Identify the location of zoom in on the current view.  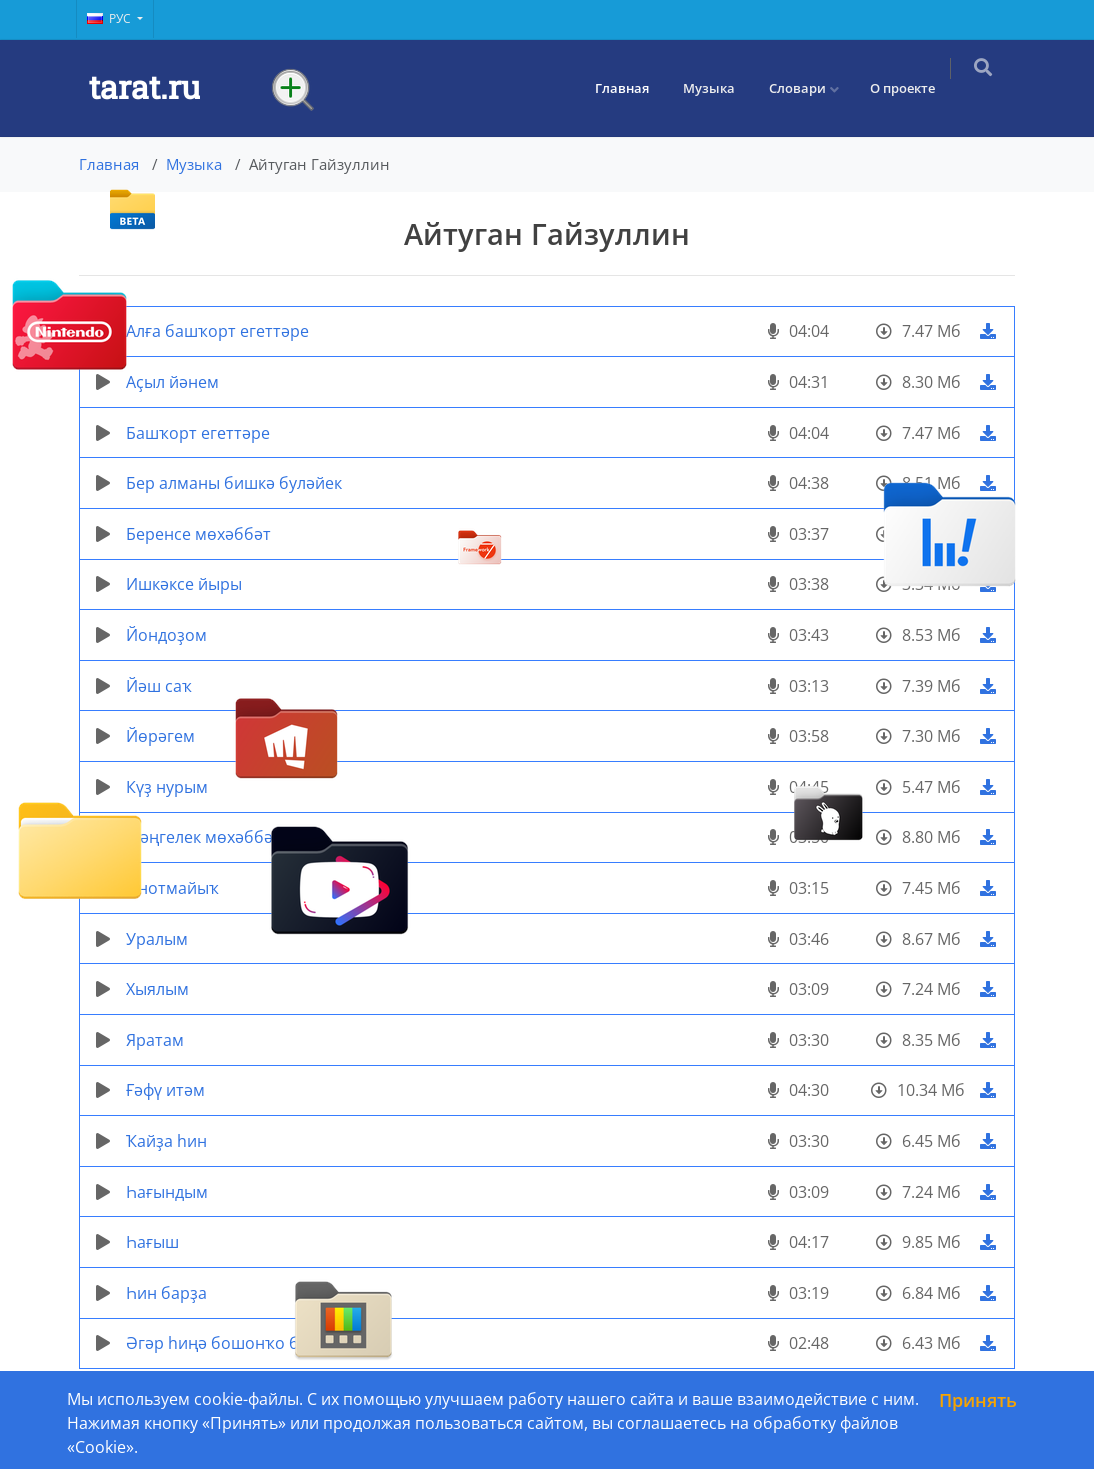
(293, 90).